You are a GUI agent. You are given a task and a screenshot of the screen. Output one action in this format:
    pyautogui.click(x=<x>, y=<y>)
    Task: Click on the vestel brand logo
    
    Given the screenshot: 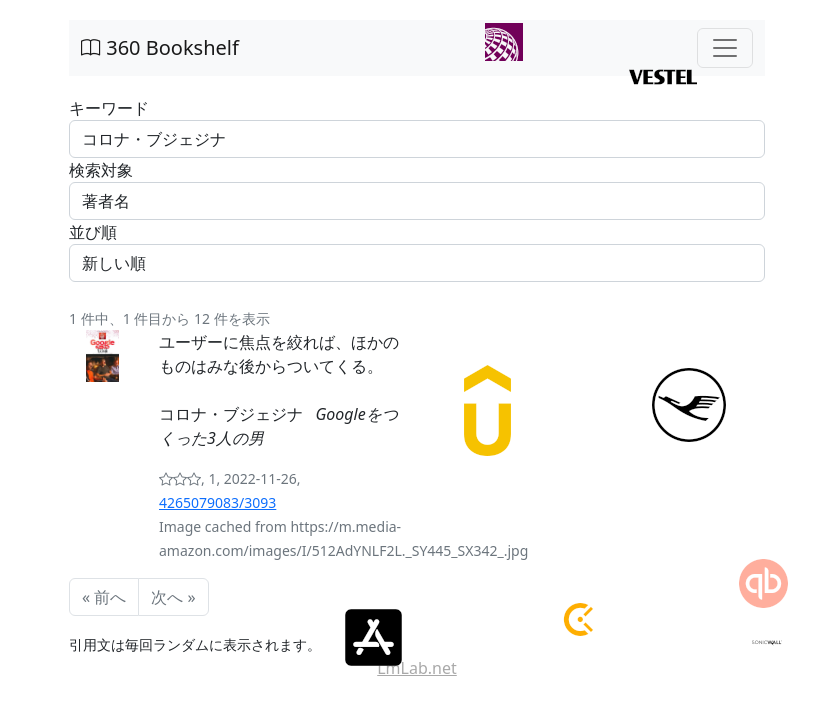 What is the action you would take?
    pyautogui.click(x=663, y=77)
    